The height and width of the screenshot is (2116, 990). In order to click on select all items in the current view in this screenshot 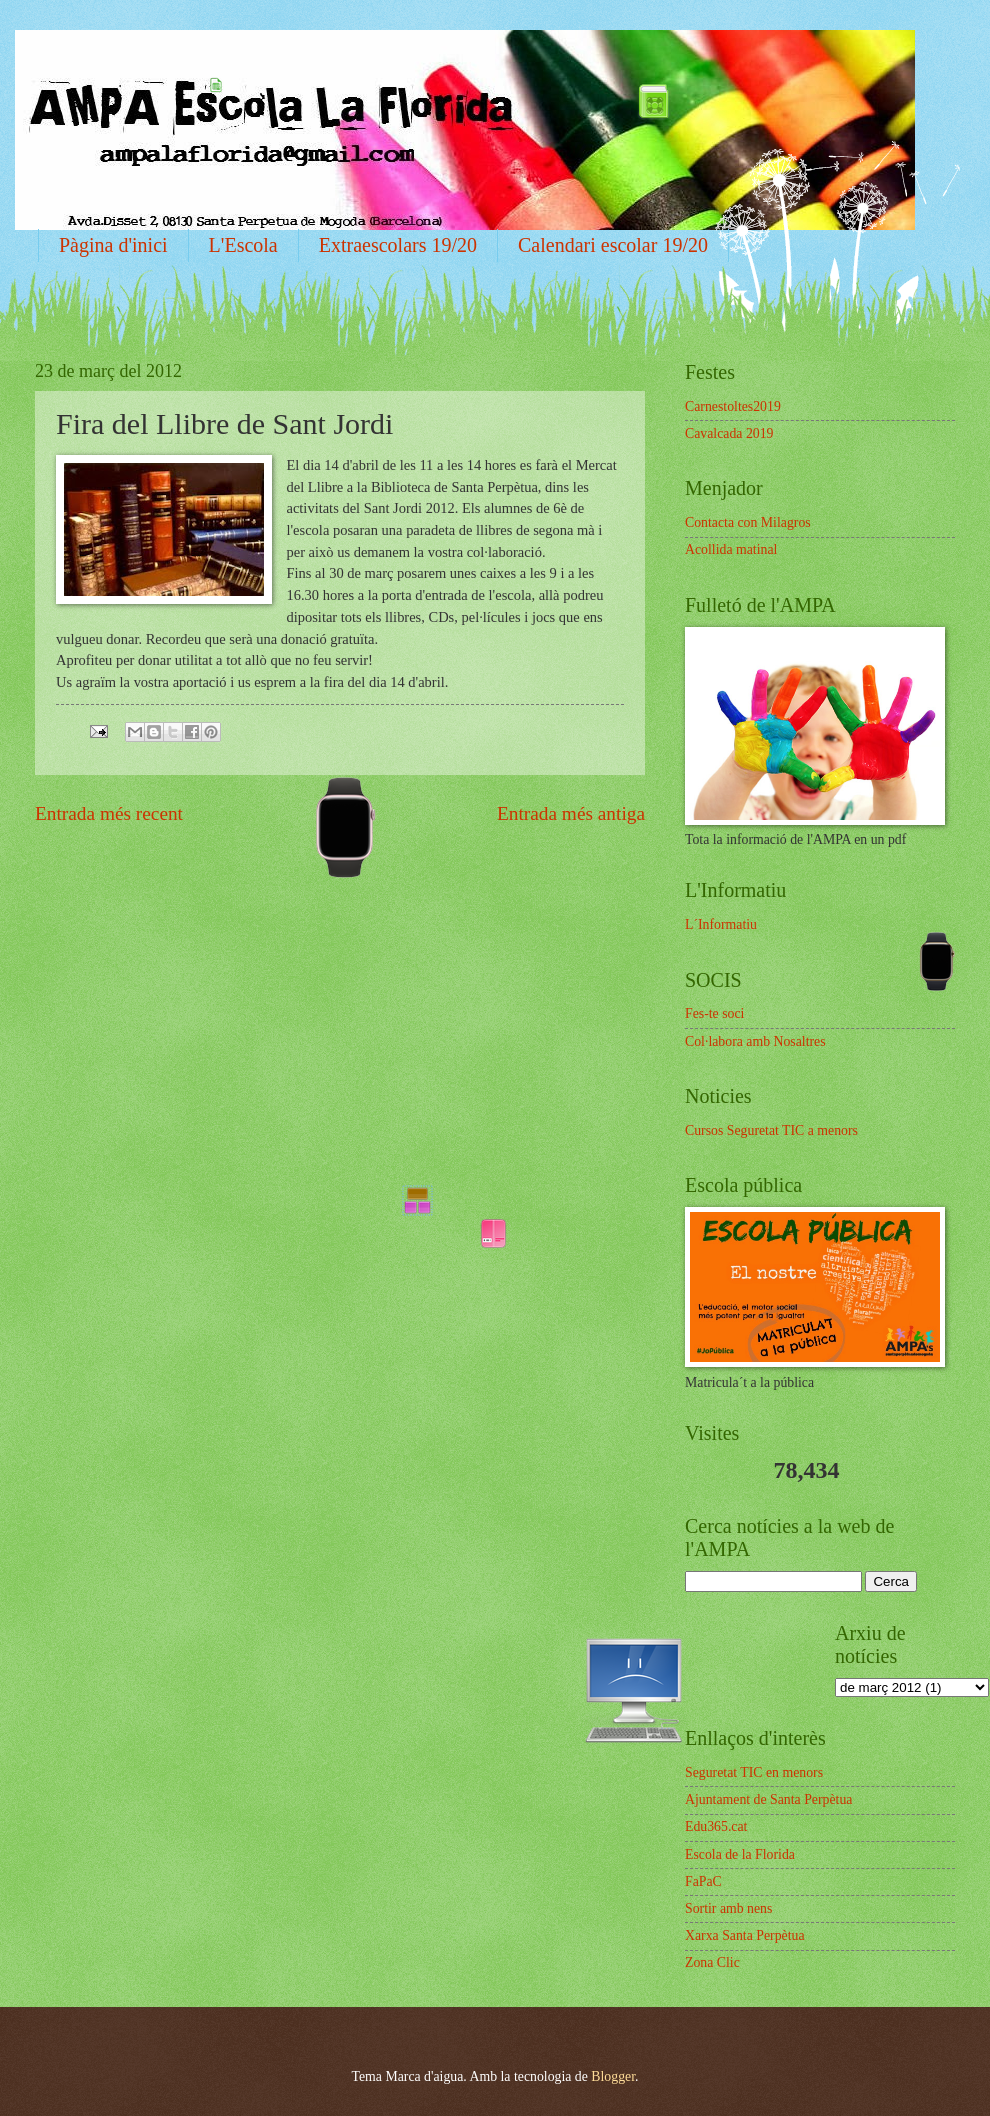, I will do `click(417, 1200)`.